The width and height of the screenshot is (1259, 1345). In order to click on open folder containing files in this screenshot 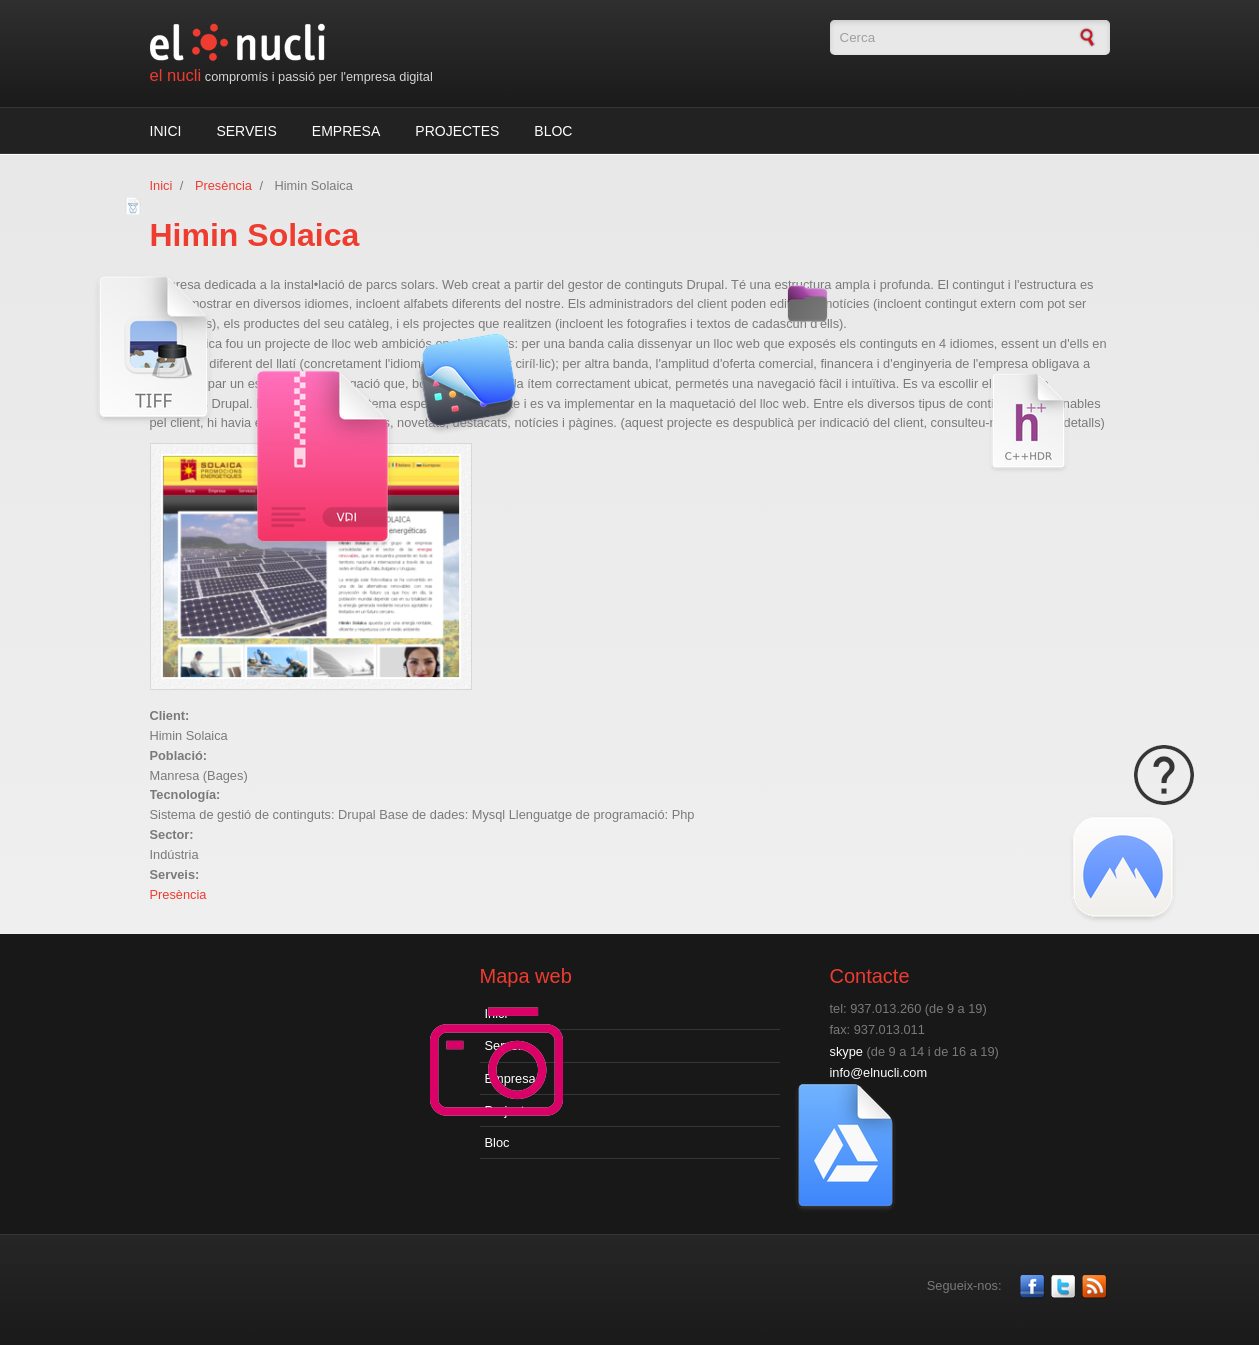, I will do `click(807, 303)`.